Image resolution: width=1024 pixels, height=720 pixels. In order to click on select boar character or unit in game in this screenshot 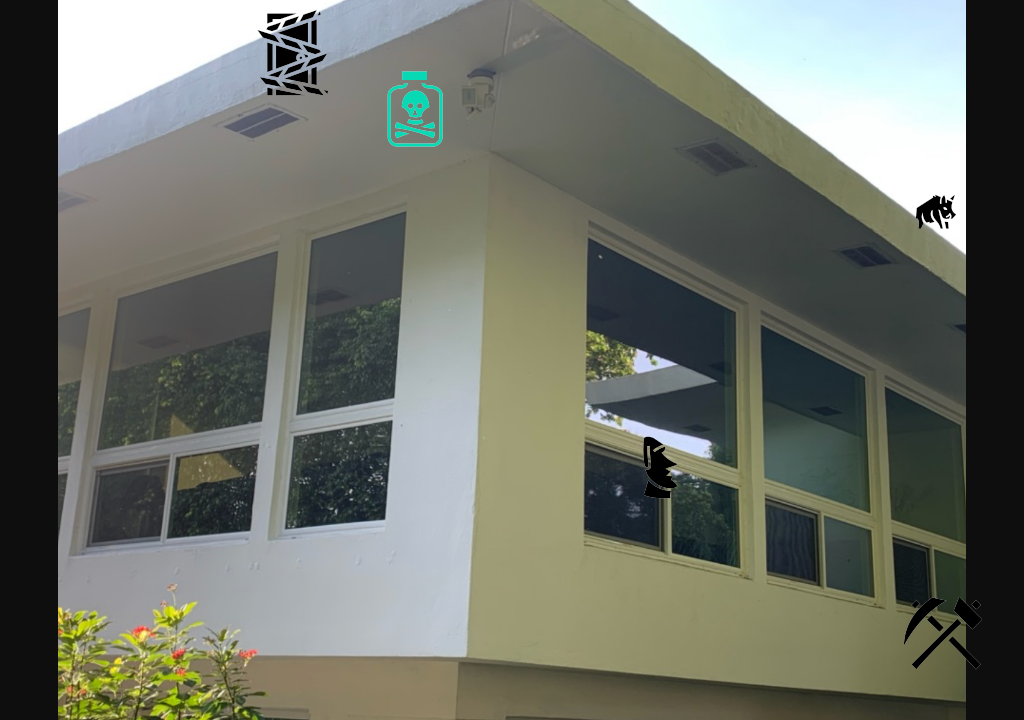, I will do `click(936, 211)`.